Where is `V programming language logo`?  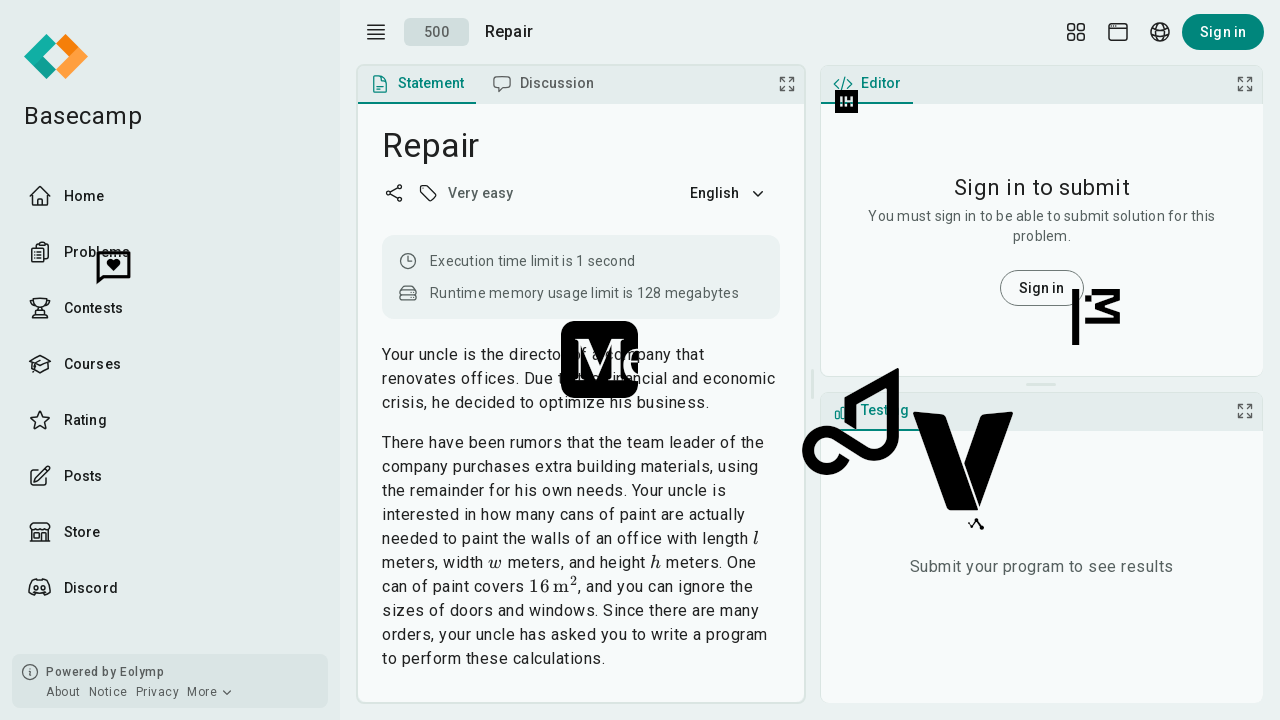 V programming language logo is located at coordinates (963, 461).